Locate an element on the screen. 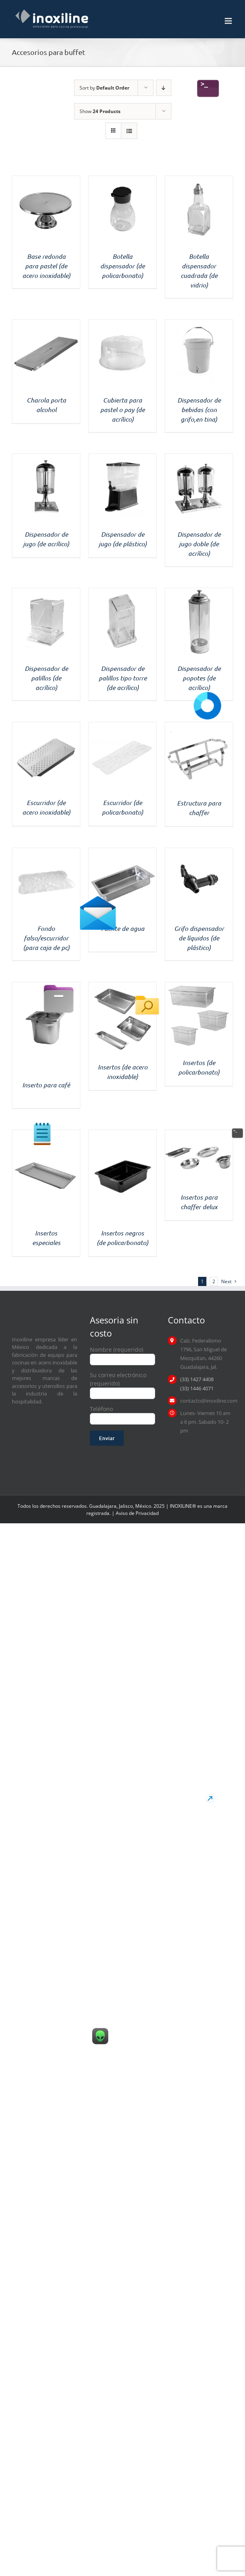 The image size is (245, 2576). open the terminal application is located at coordinates (237, 1133).